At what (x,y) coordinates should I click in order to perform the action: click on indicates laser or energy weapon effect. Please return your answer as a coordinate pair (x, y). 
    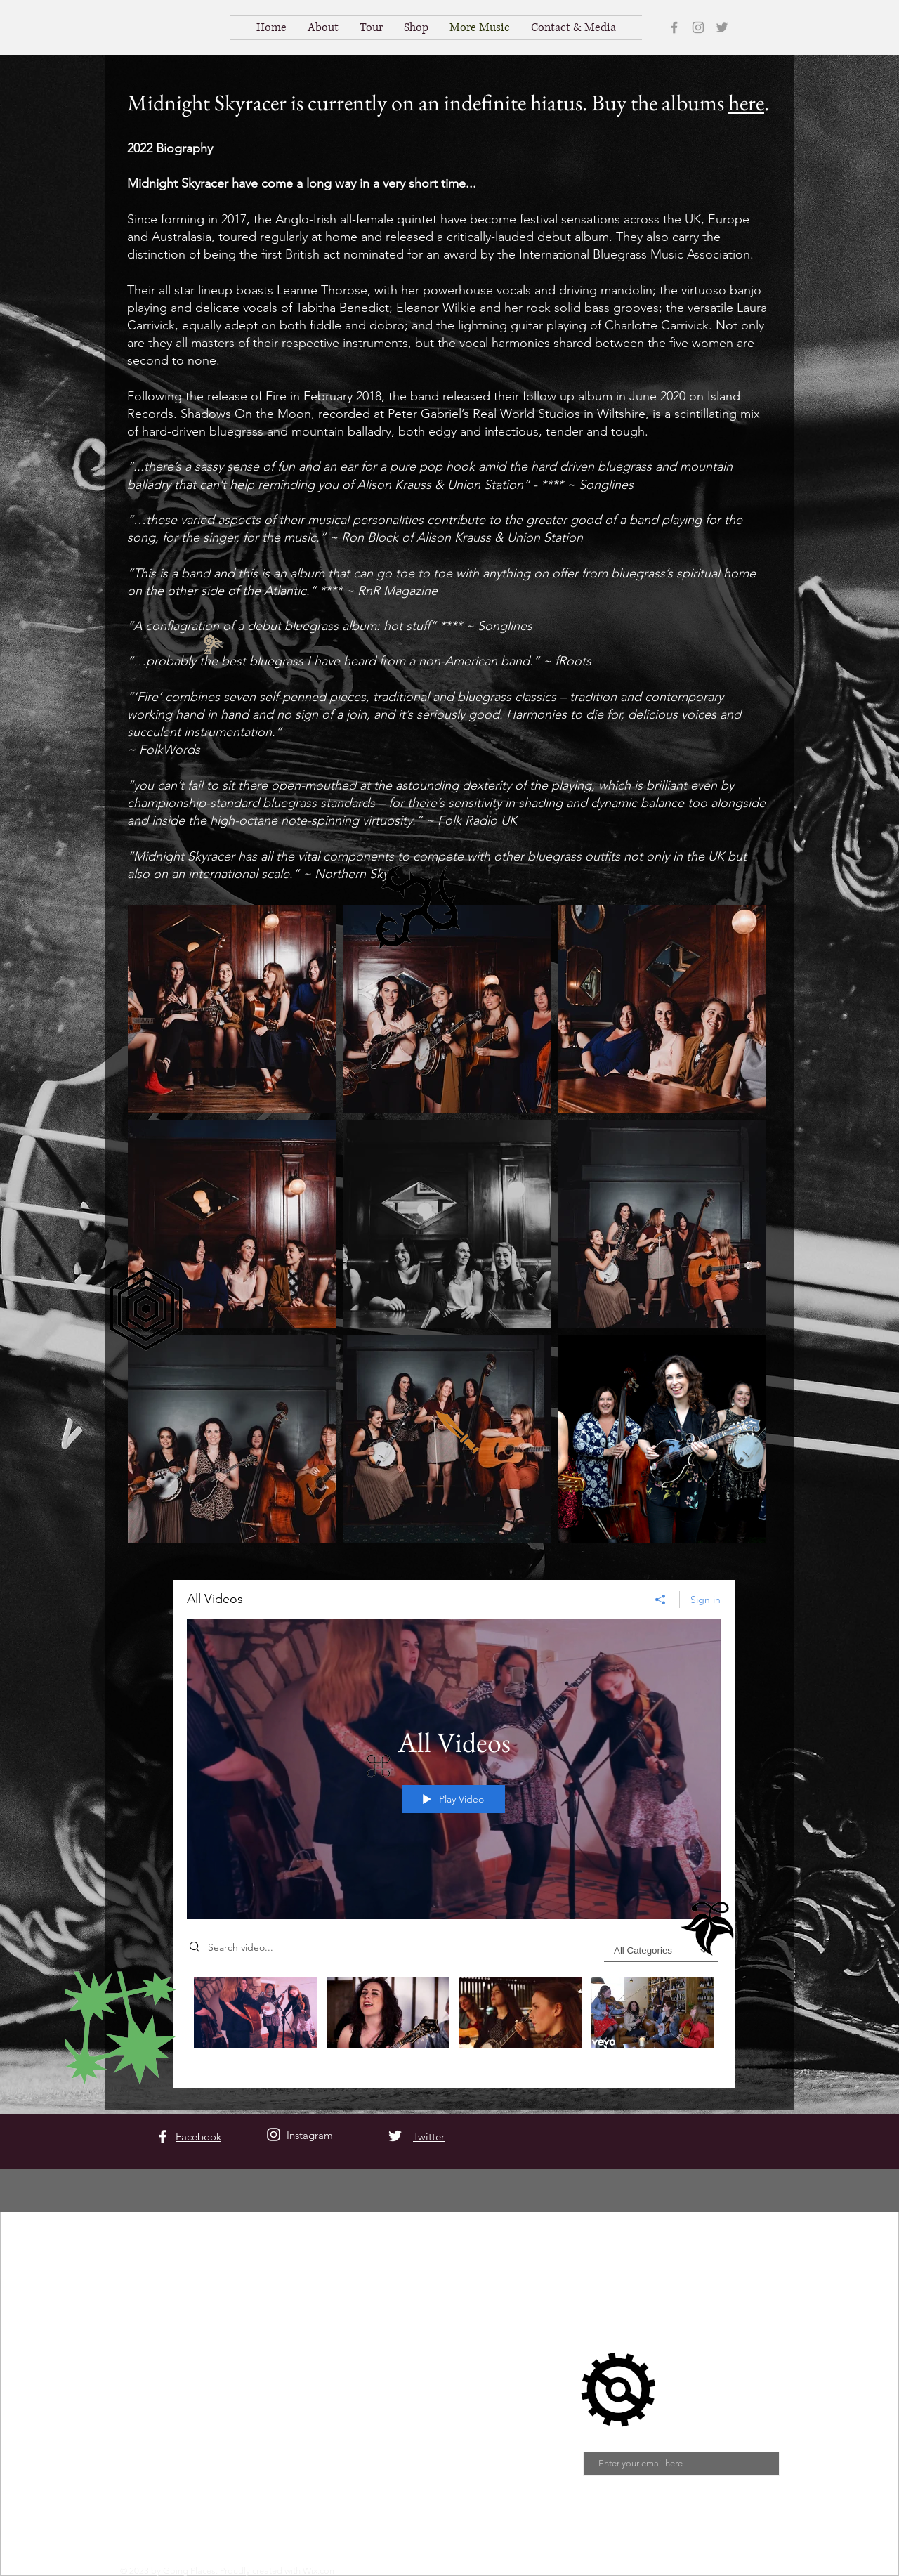
    Looking at the image, I should click on (122, 2029).